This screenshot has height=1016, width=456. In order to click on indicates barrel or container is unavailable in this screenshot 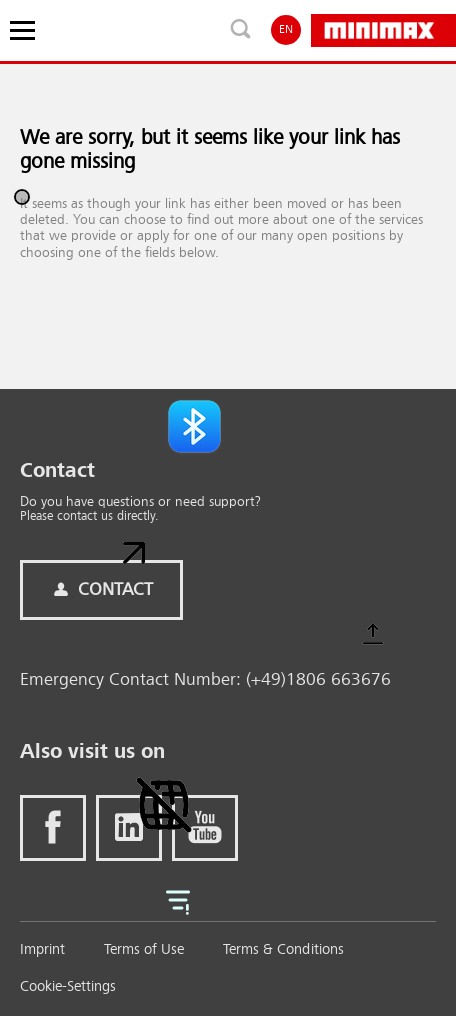, I will do `click(164, 805)`.